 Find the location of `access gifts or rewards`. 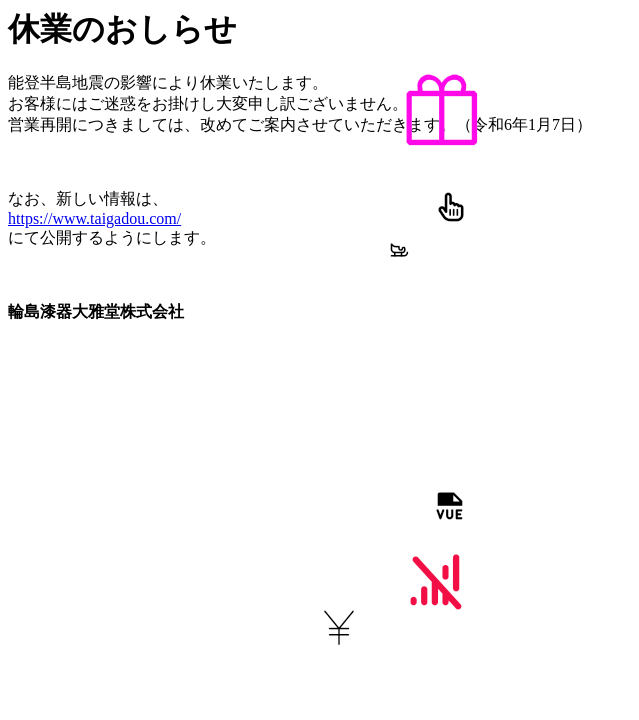

access gifts or rewards is located at coordinates (444, 112).